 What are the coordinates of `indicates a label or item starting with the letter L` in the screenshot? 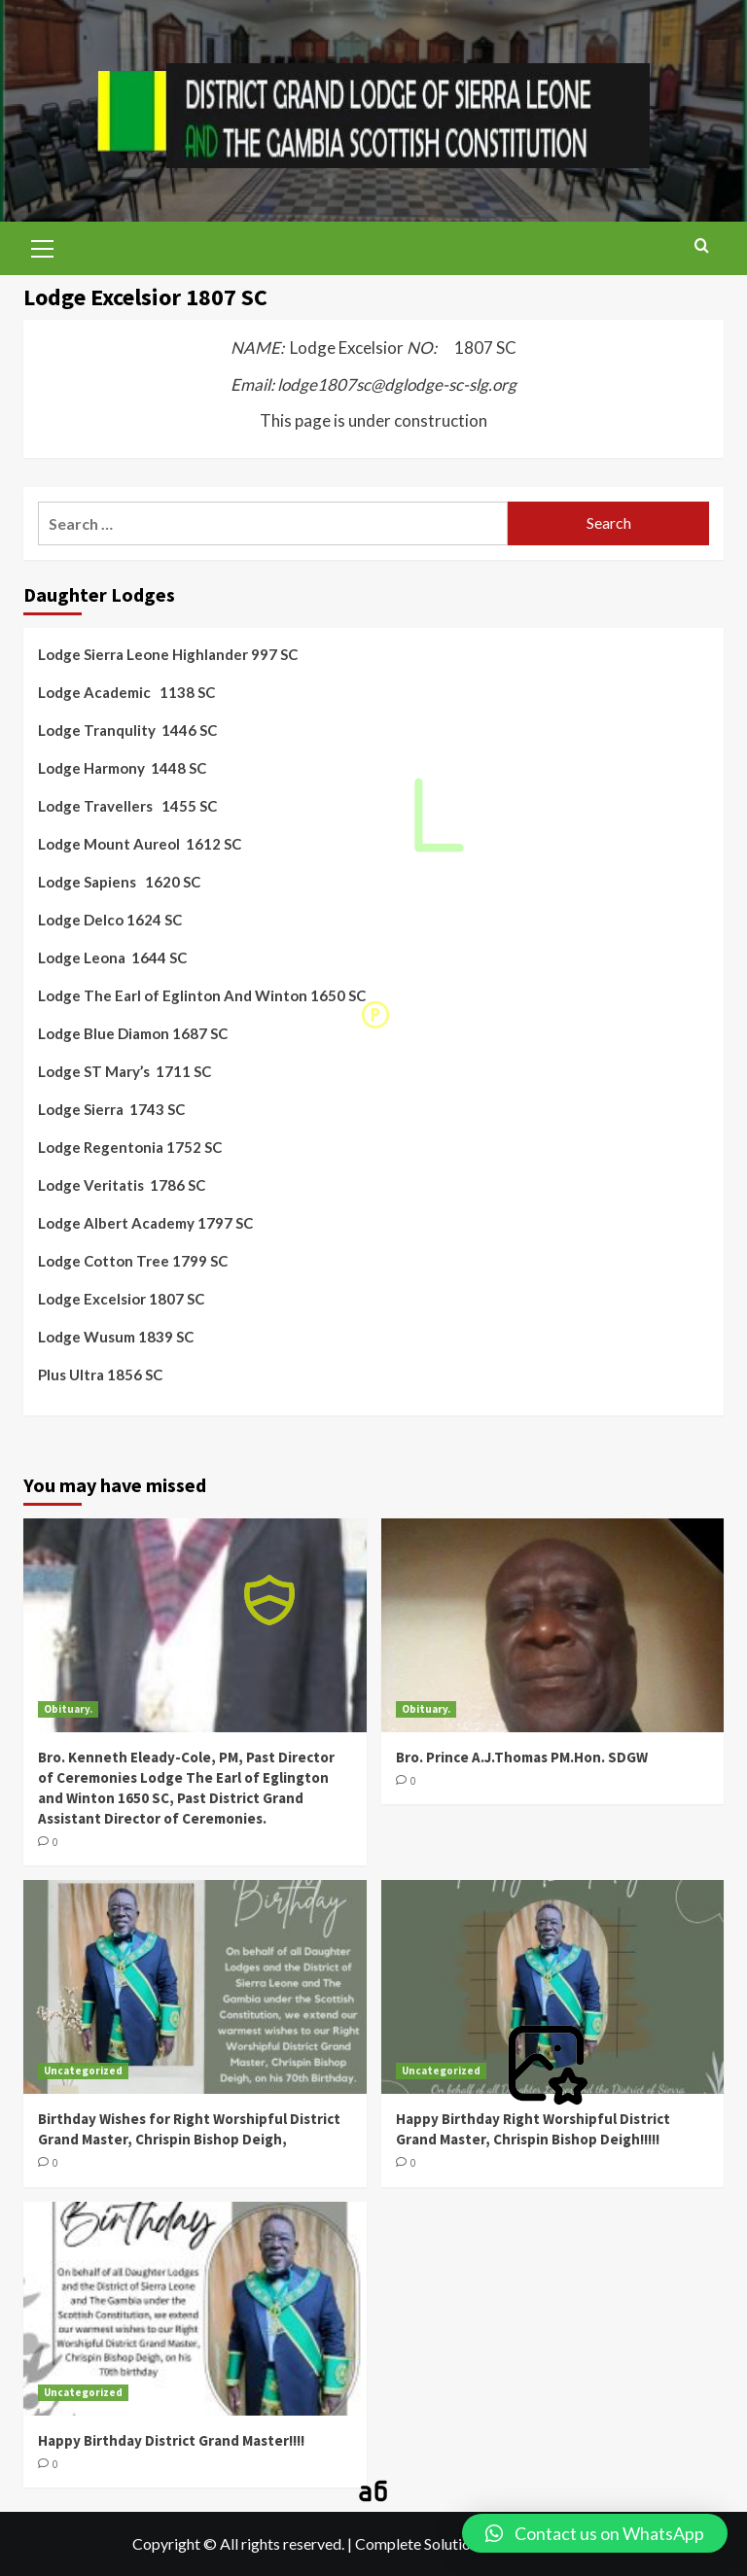 It's located at (439, 815).